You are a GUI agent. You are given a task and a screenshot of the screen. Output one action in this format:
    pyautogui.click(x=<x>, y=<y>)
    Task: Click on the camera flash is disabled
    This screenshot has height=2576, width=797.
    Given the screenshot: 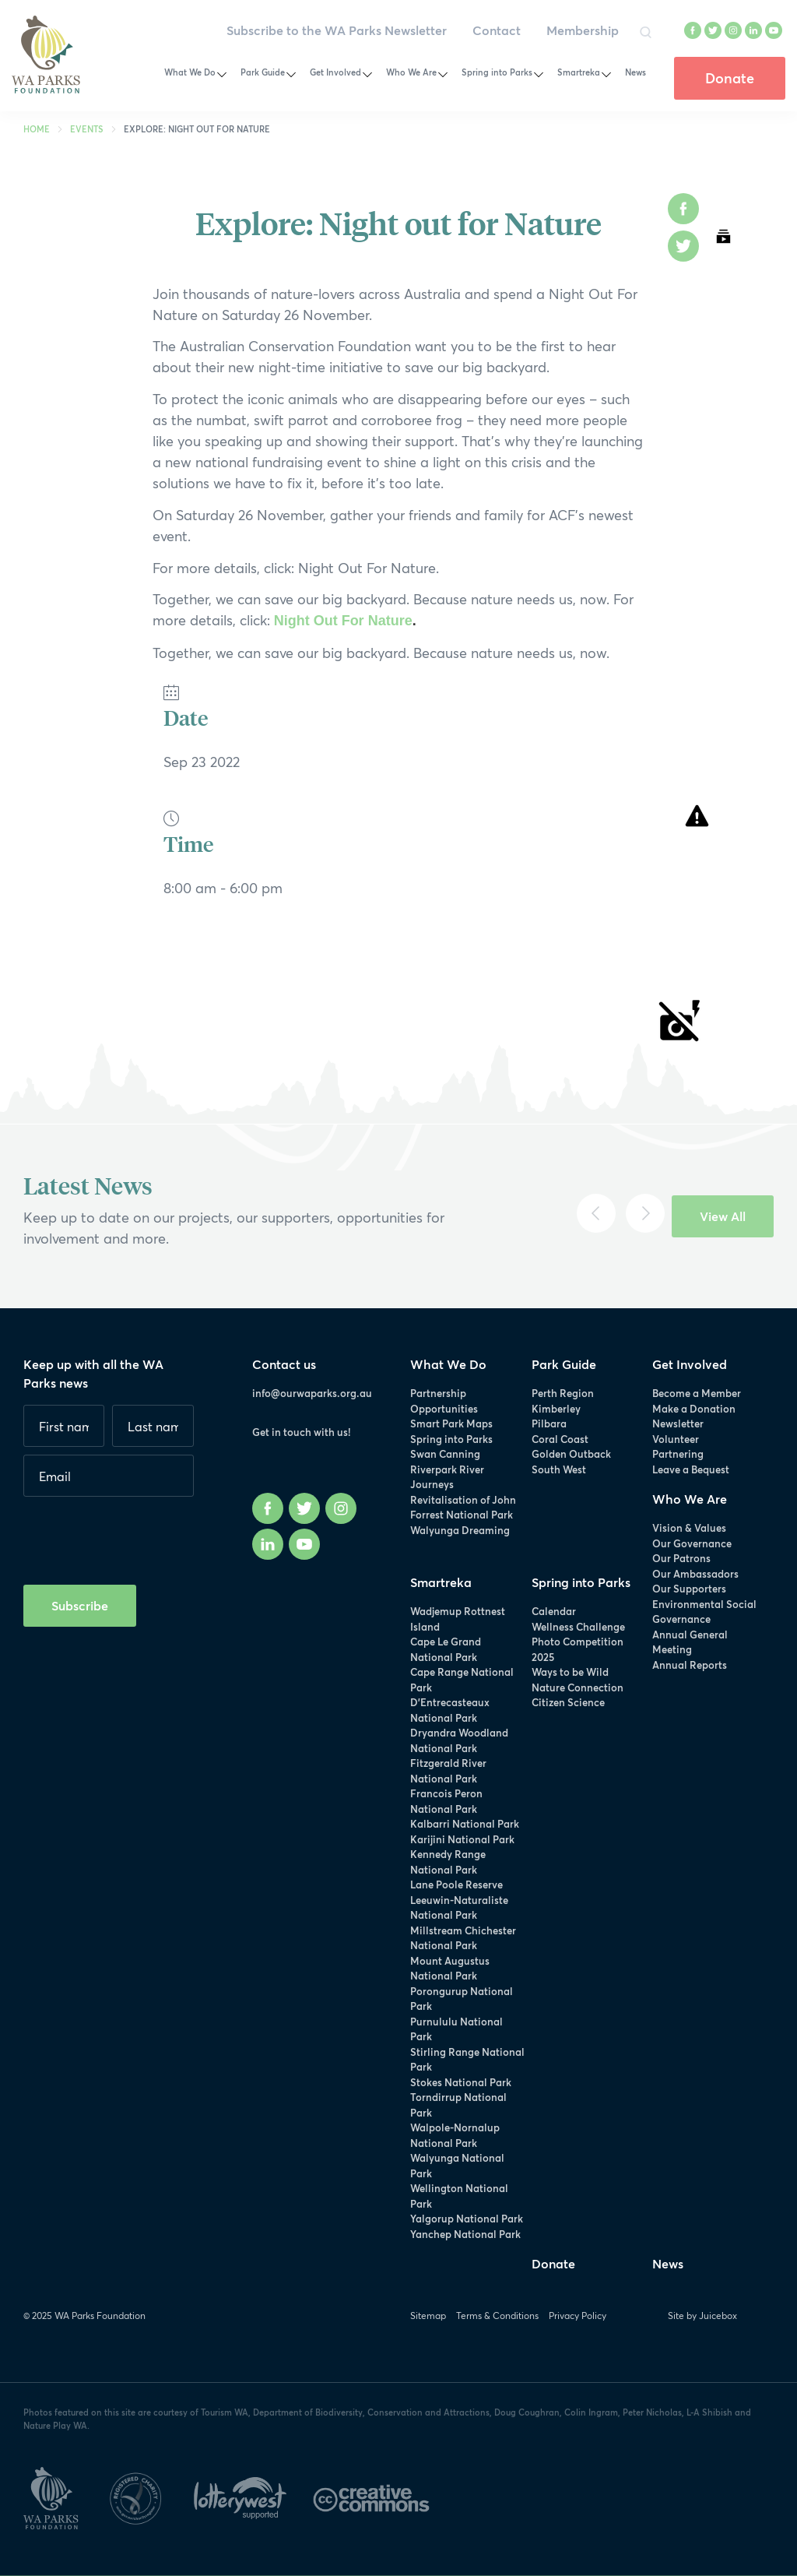 What is the action you would take?
    pyautogui.click(x=680, y=1020)
    